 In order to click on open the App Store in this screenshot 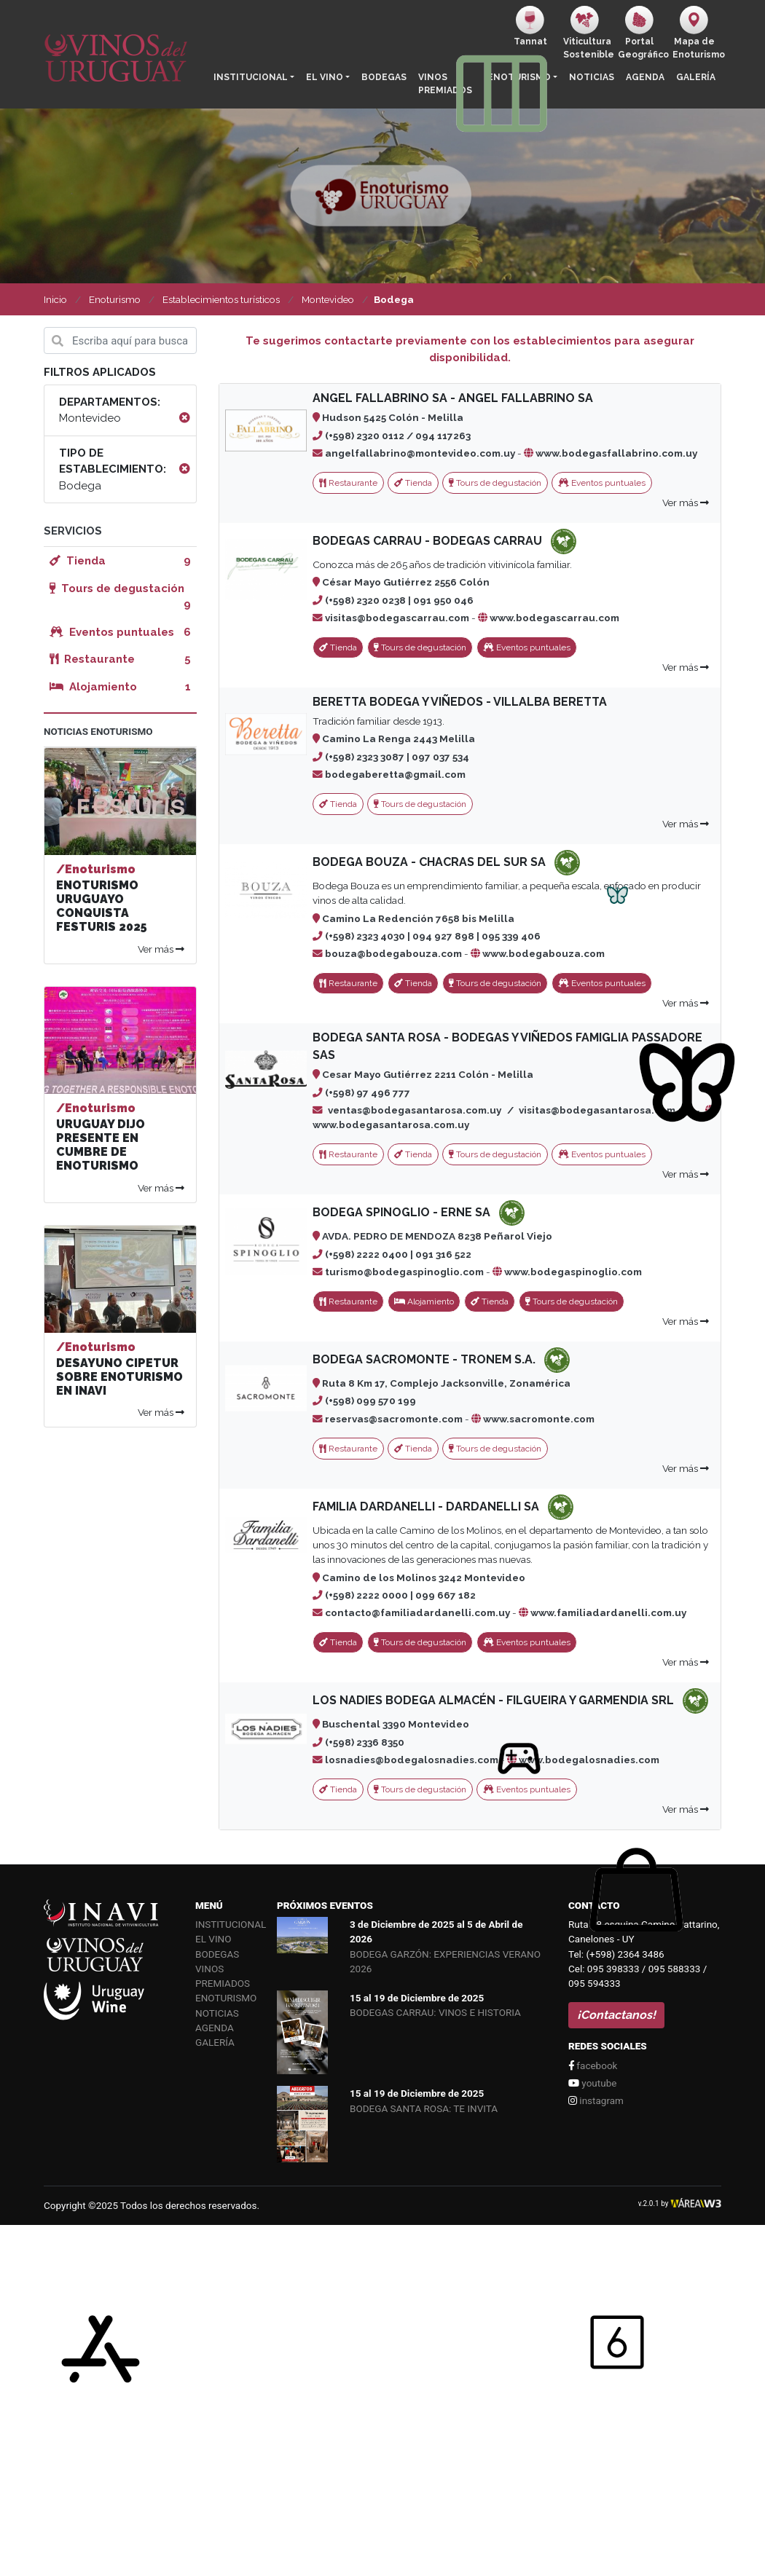, I will do `click(101, 2352)`.